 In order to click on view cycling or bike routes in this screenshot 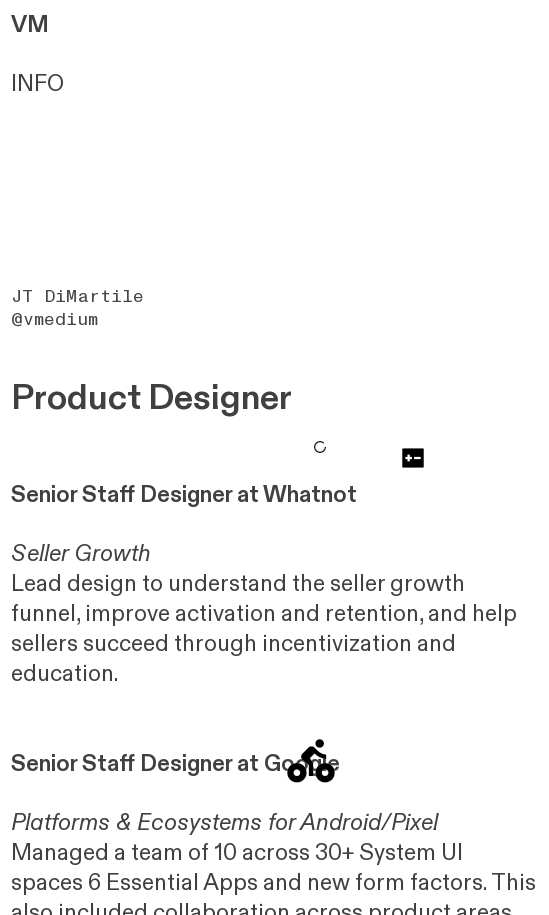, I will do `click(311, 763)`.